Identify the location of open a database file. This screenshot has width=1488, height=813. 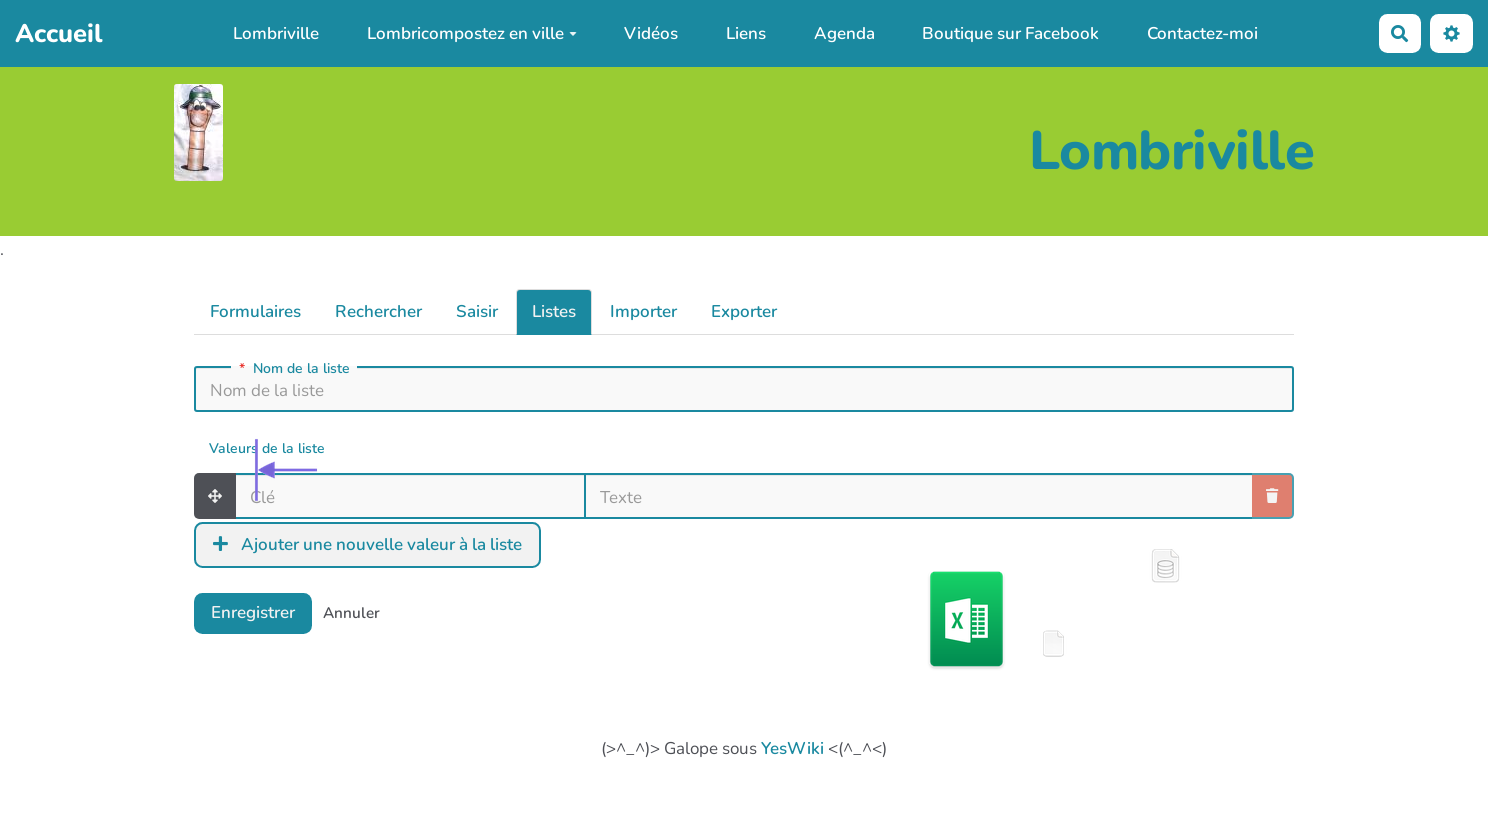
(1165, 565).